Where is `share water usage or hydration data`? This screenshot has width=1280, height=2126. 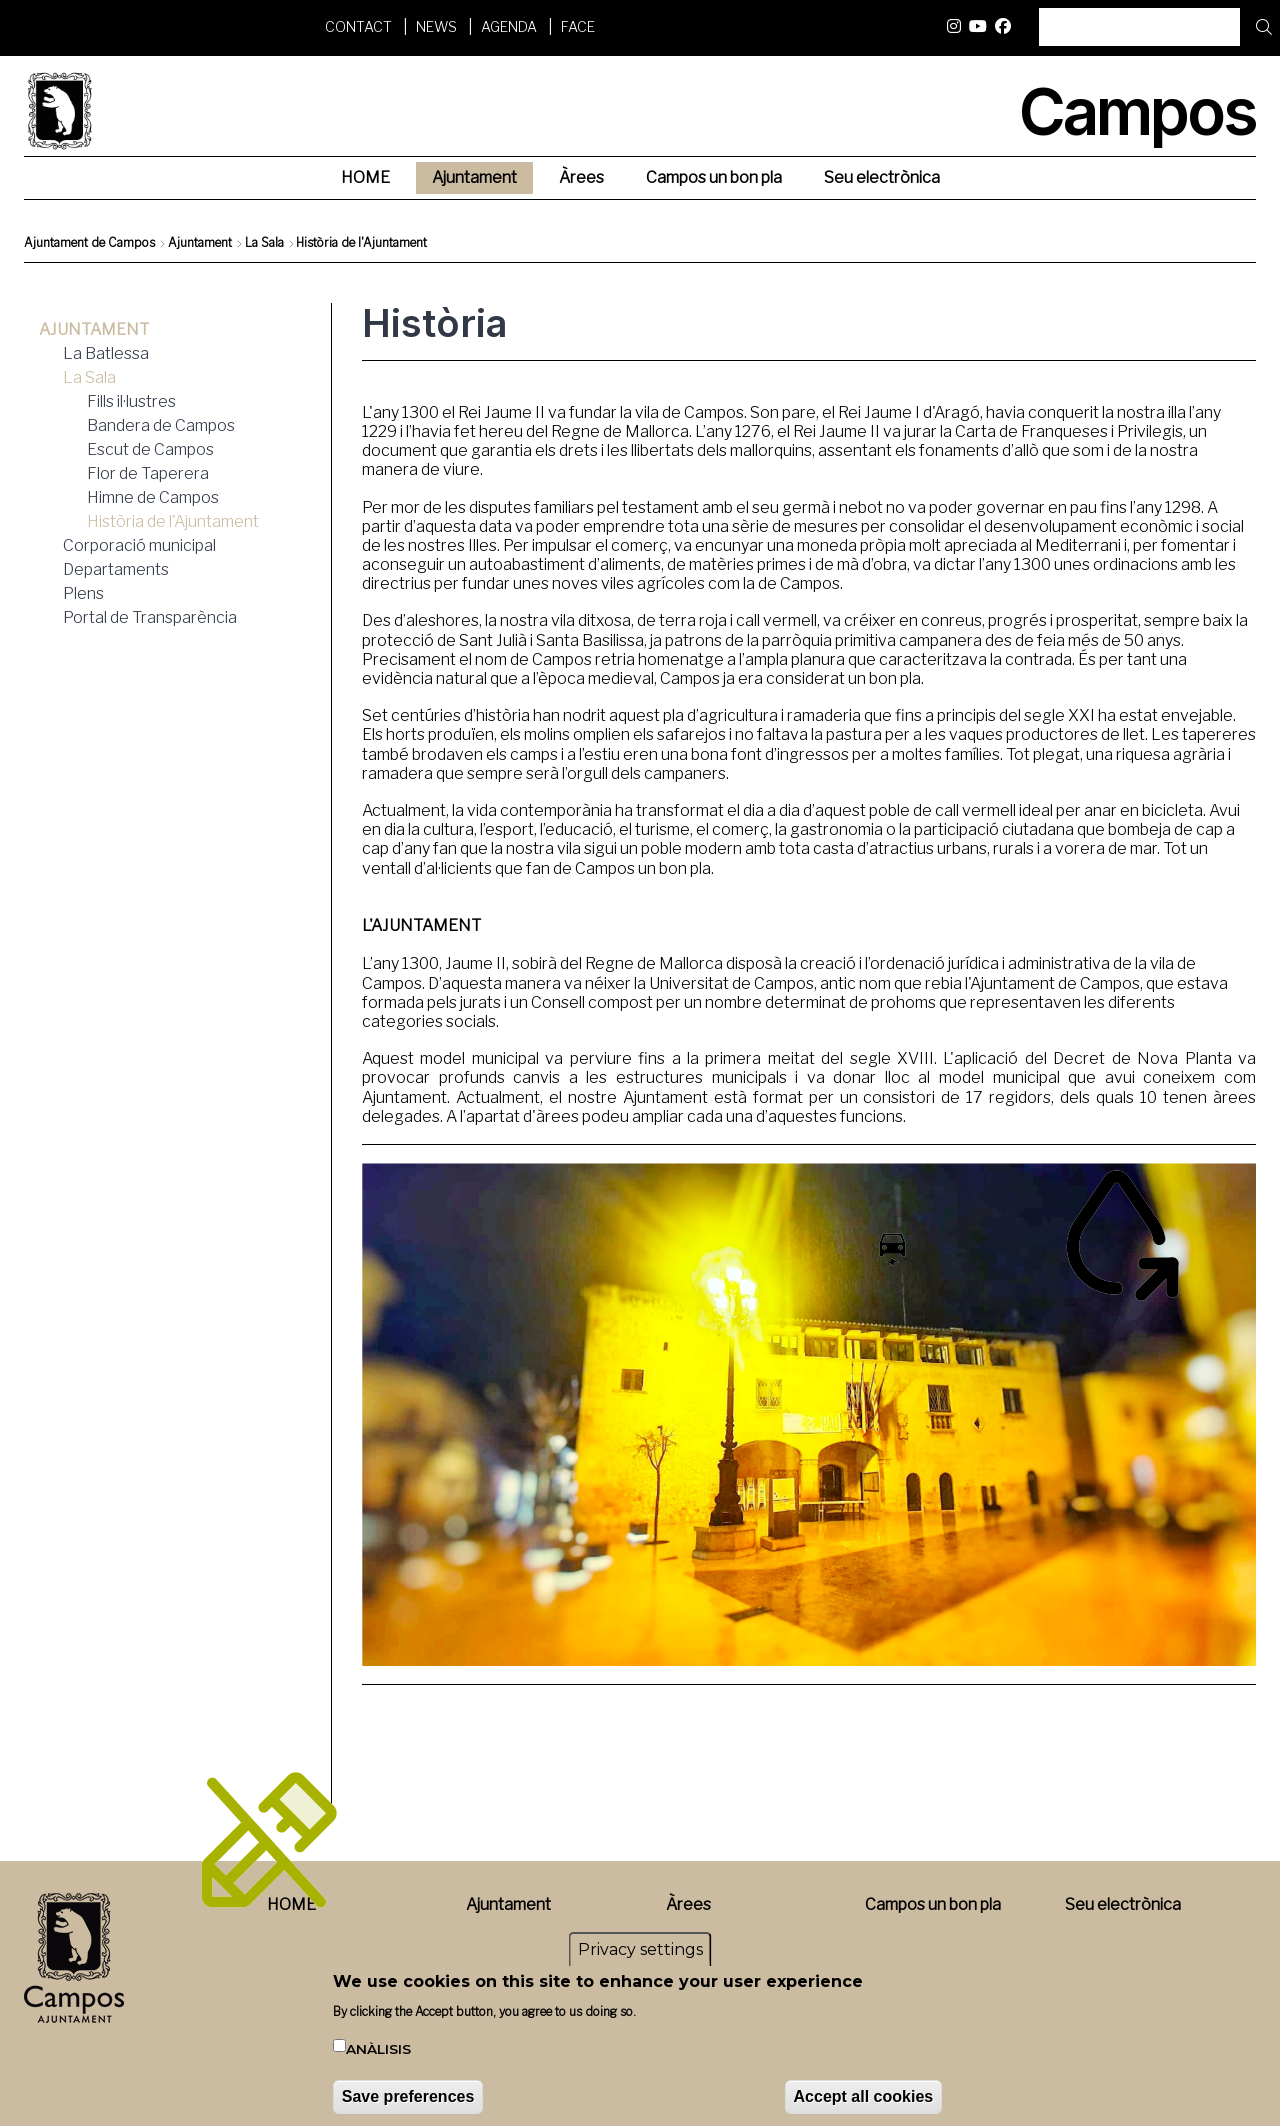
share water usage or hydration data is located at coordinates (1116, 1232).